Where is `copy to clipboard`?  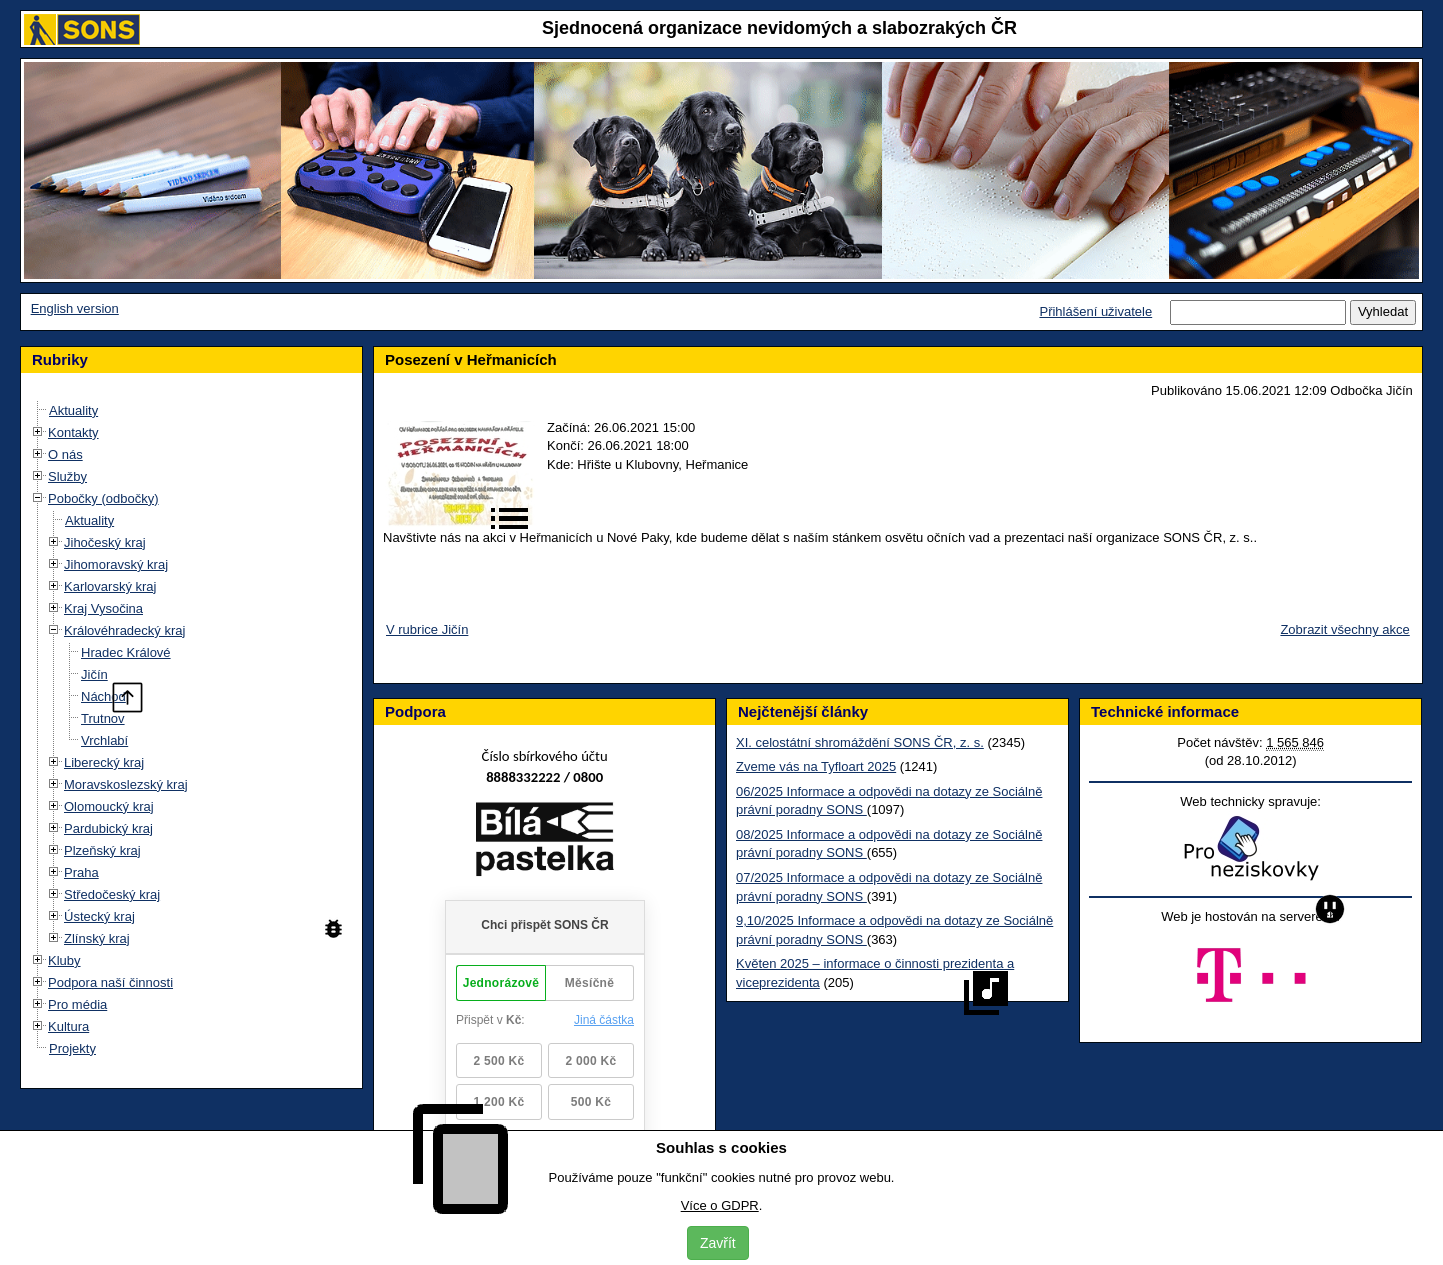
copy to clipboard is located at coordinates (463, 1159).